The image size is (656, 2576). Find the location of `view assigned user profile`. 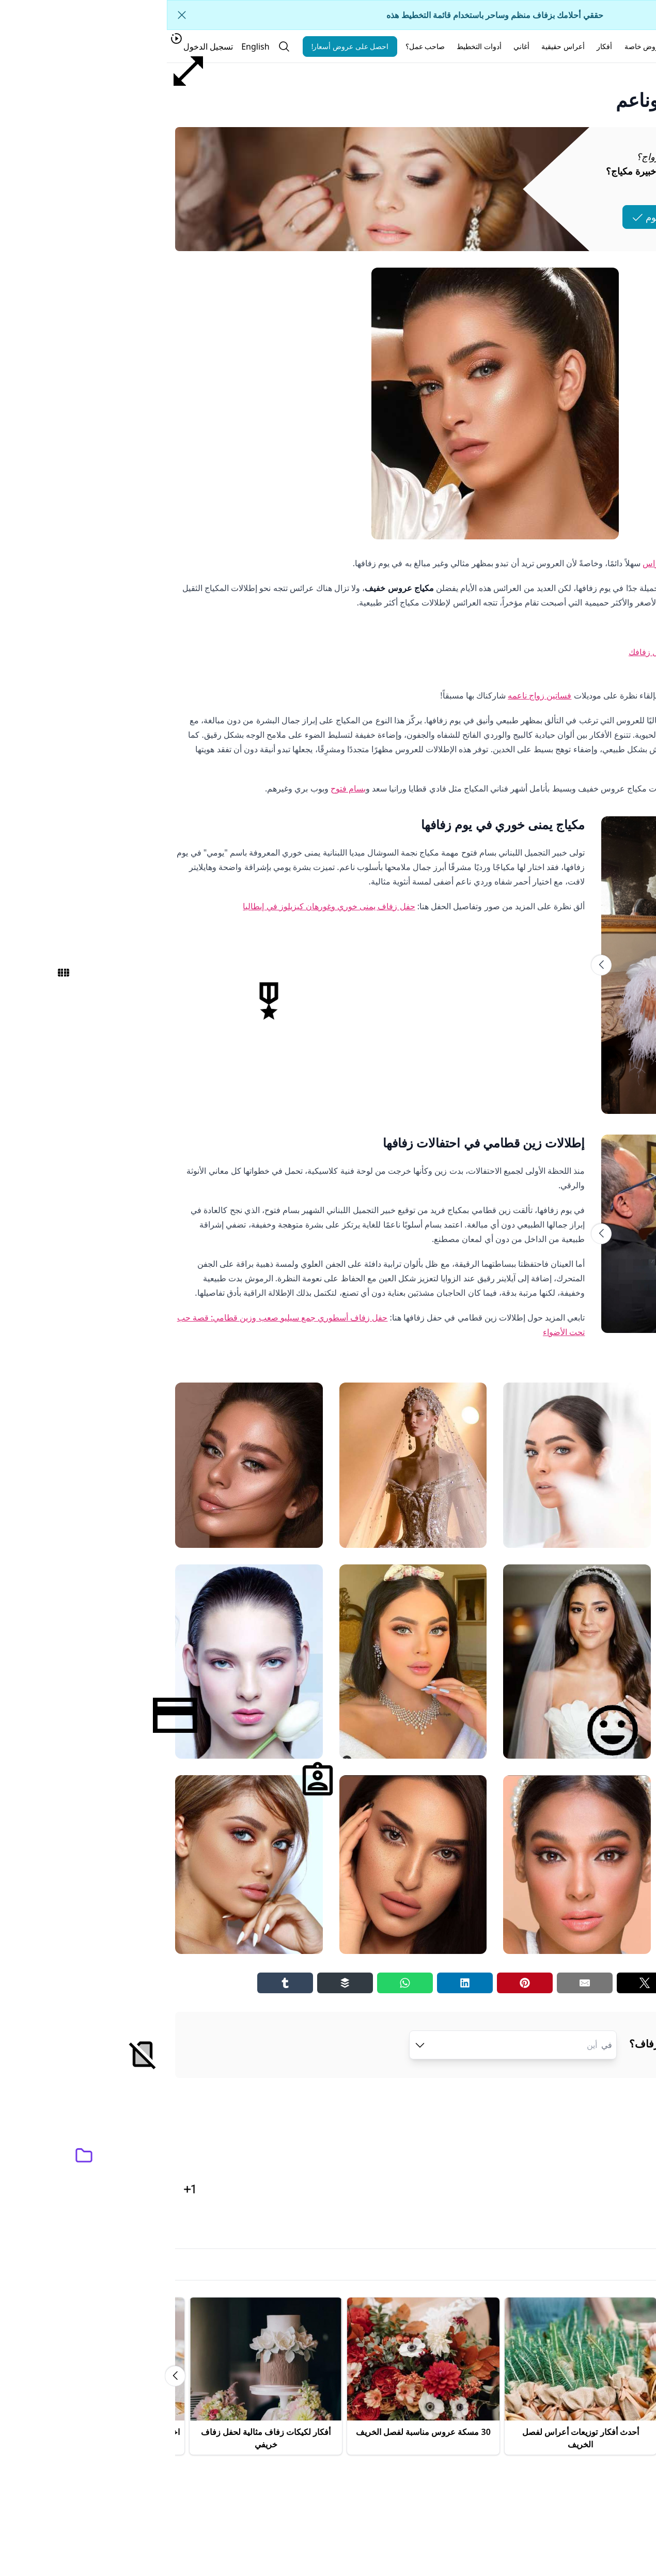

view assigned user profile is located at coordinates (318, 1780).